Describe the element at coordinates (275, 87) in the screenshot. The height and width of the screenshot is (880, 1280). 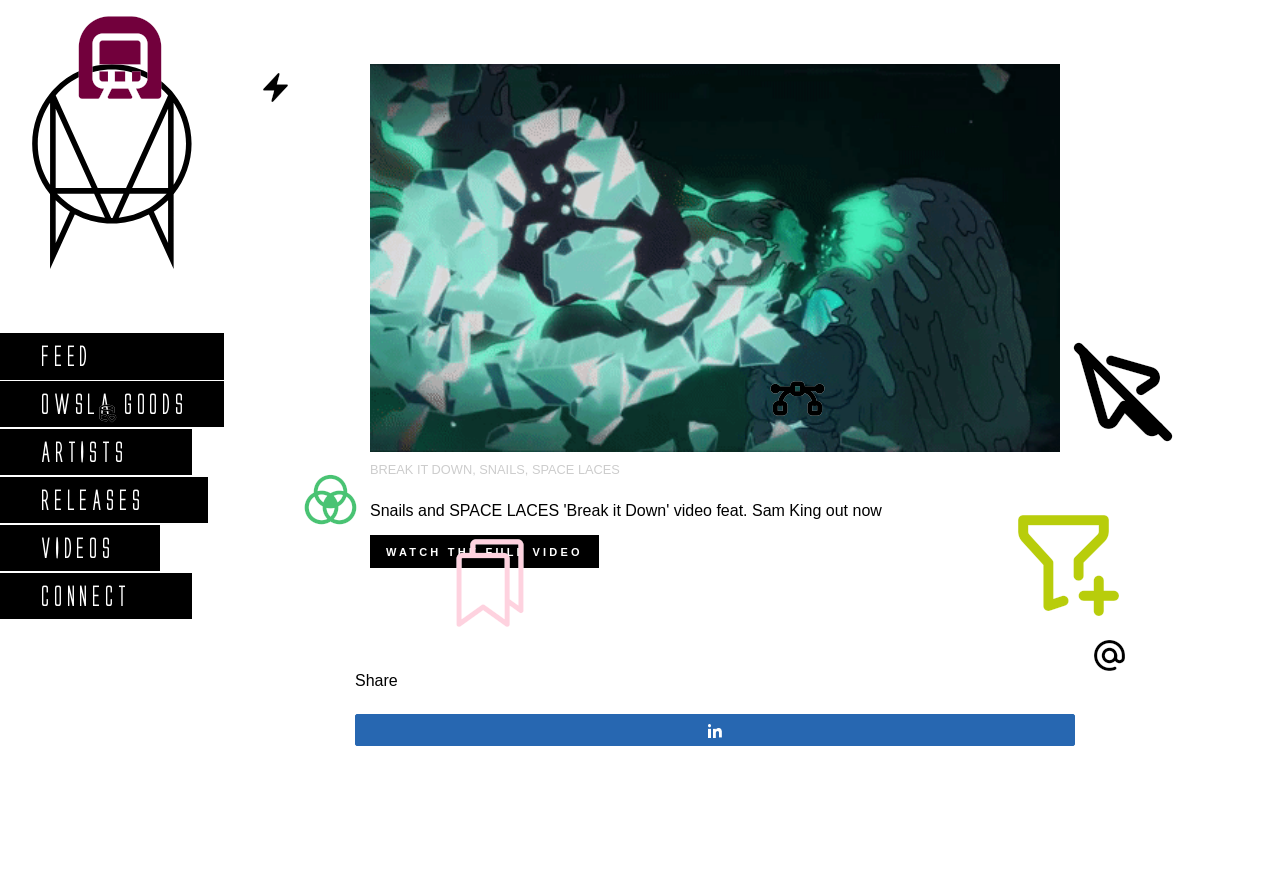
I see `indicates flash or lightning mode is enabled` at that location.